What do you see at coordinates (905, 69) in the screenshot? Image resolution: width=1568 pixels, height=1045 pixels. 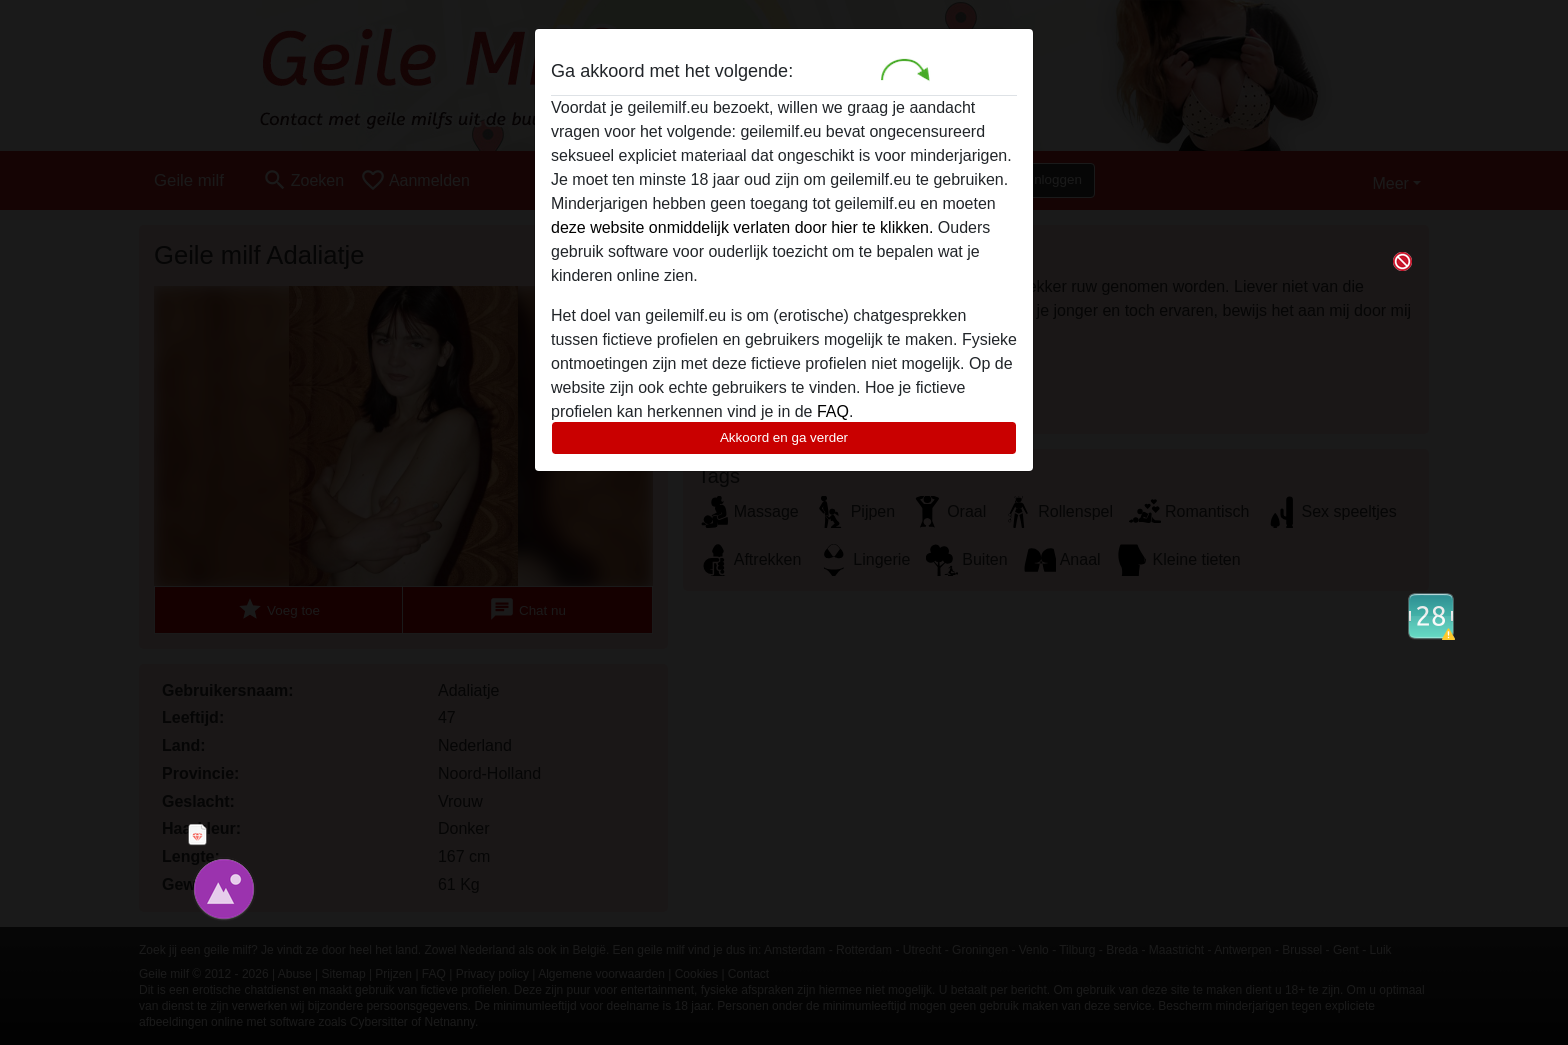 I see `redo the last undone action` at bounding box center [905, 69].